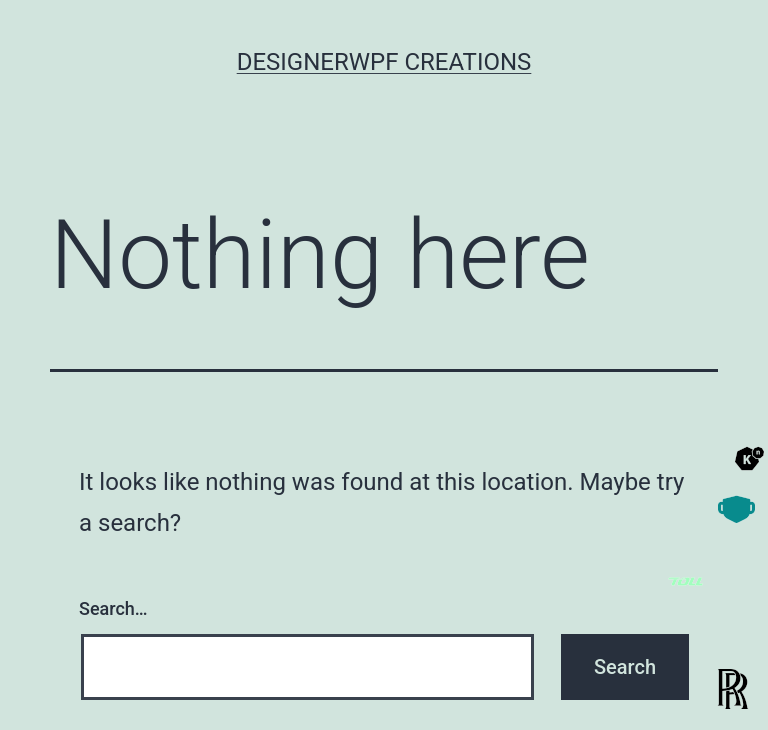 This screenshot has width=768, height=730. I want to click on toll group logistics company logo, so click(685, 581).